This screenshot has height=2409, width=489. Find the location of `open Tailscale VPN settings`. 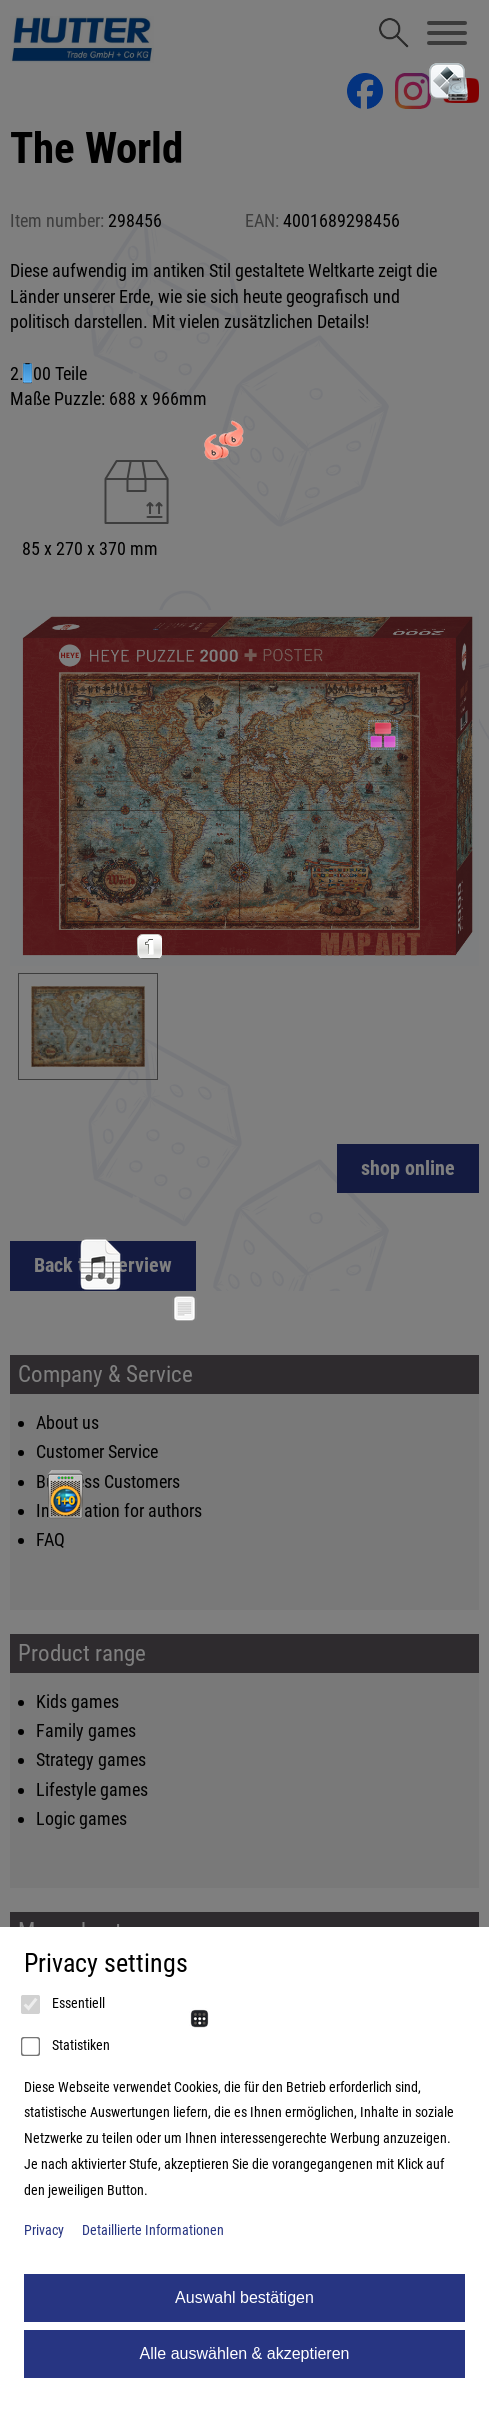

open Tailscale VPN settings is located at coordinates (199, 2018).